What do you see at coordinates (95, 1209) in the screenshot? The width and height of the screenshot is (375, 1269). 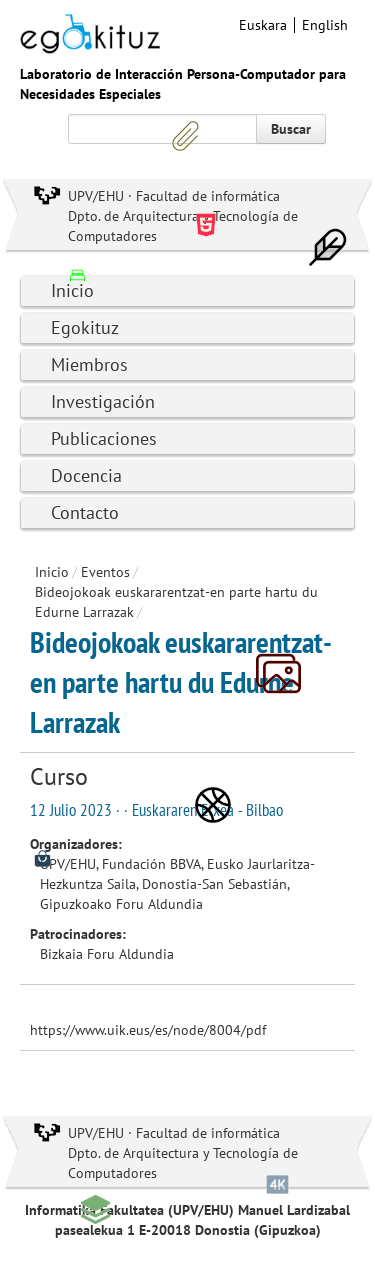 I see `view stacked layers or content` at bounding box center [95, 1209].